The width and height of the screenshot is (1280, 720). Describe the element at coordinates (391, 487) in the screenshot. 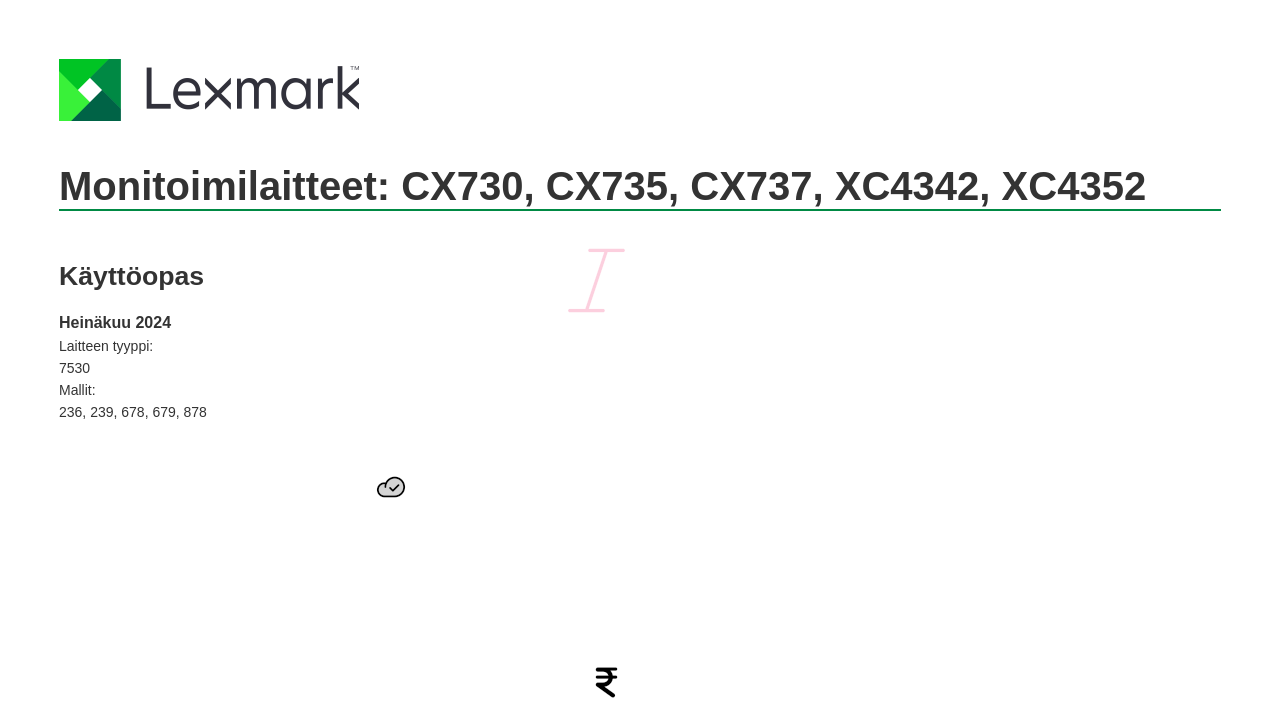

I see `file successfully uploaded to cloud storage` at that location.